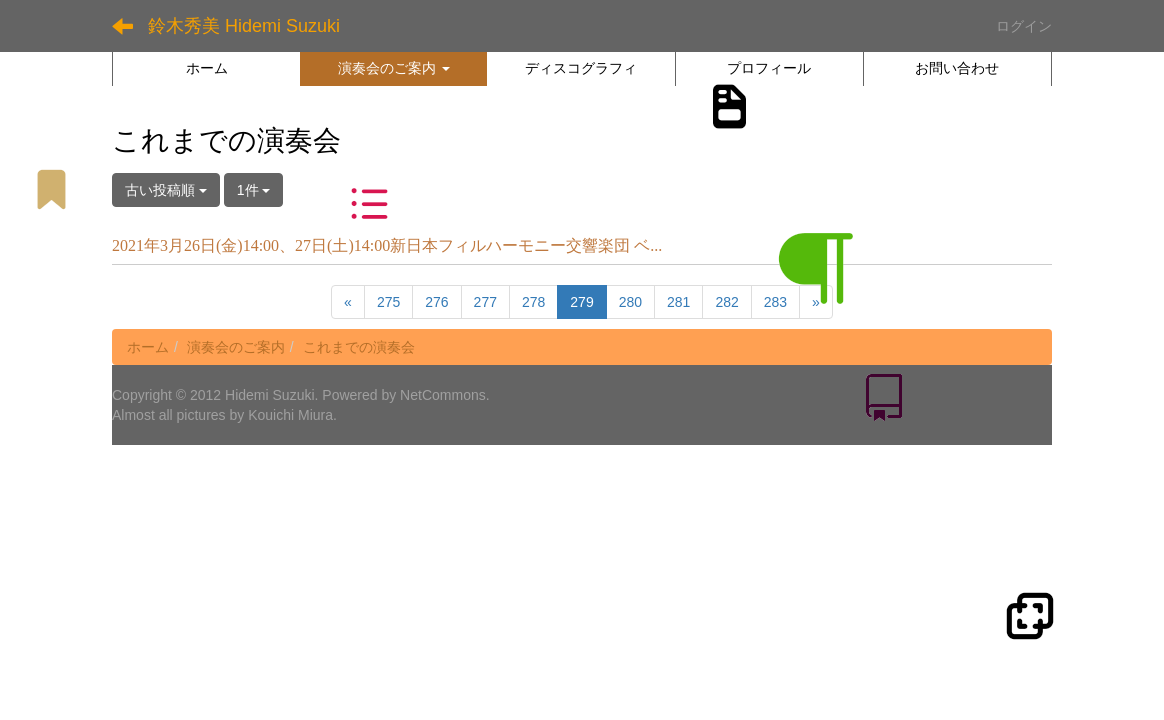 This screenshot has width=1164, height=720. Describe the element at coordinates (729, 106) in the screenshot. I see `view invoice or billing document` at that location.